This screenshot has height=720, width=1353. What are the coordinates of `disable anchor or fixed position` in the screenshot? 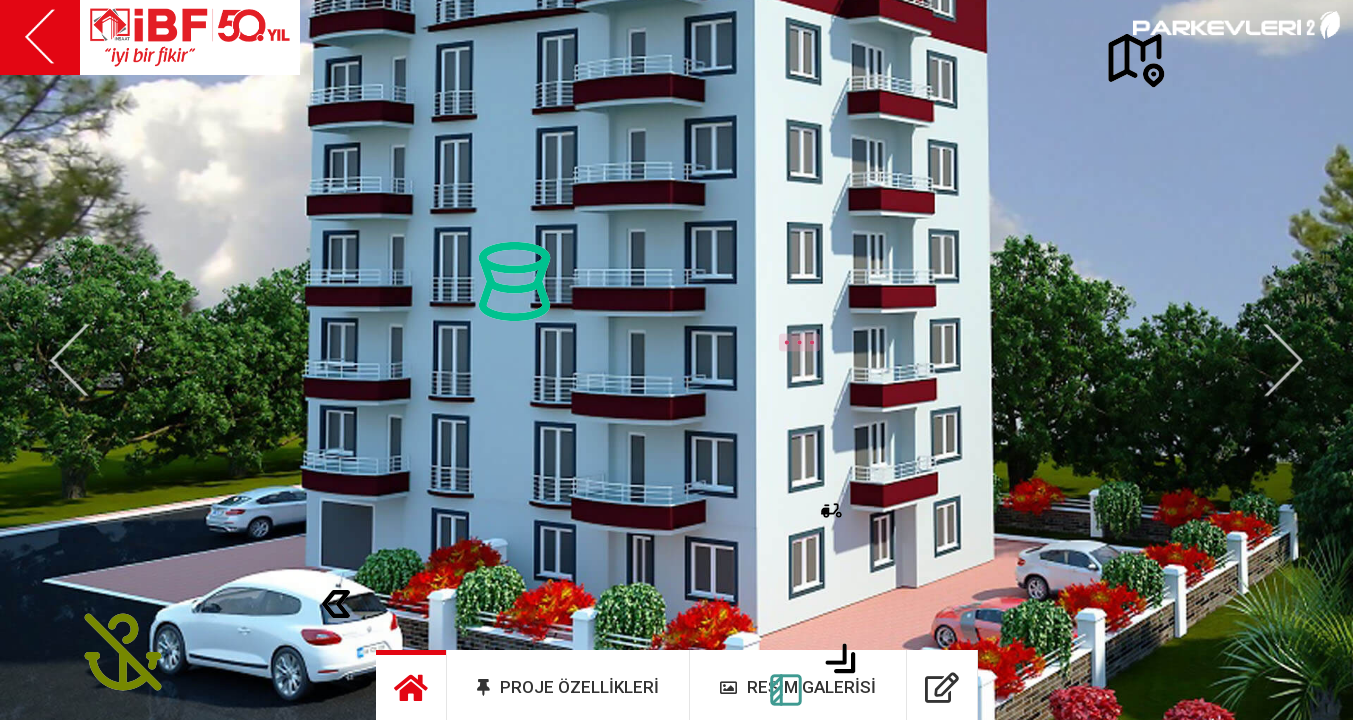 It's located at (123, 652).